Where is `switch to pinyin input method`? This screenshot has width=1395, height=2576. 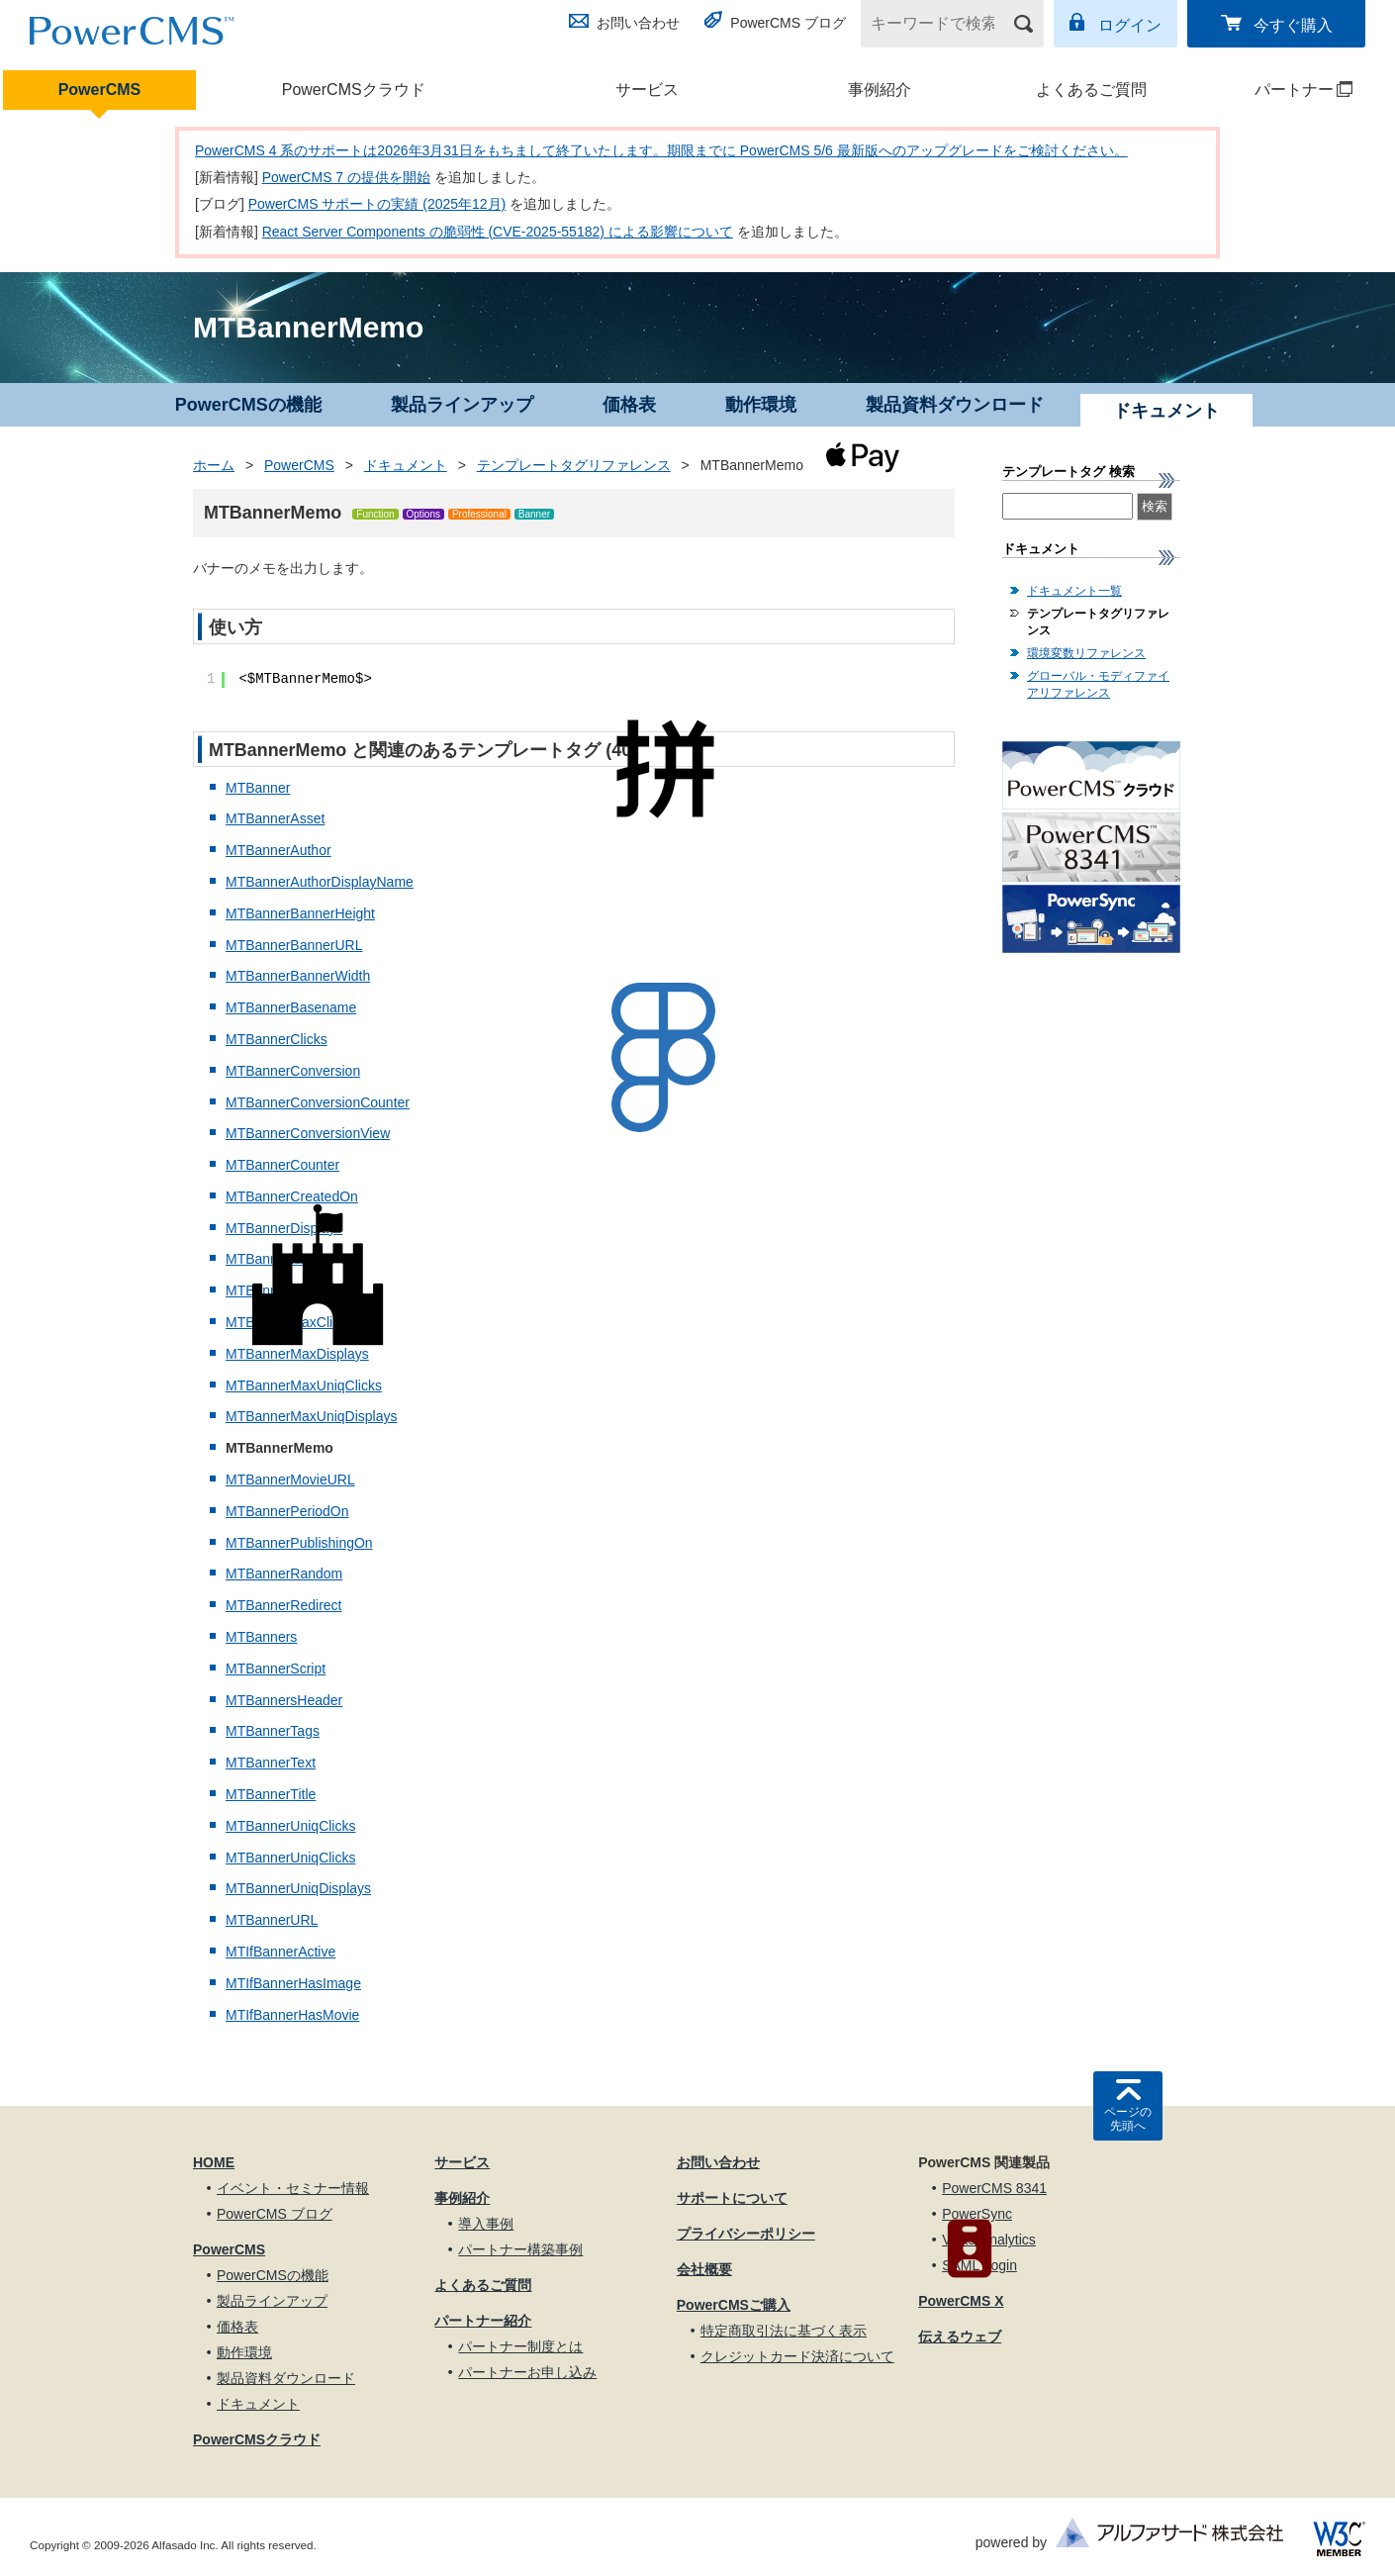
switch to pinyin input method is located at coordinates (665, 768).